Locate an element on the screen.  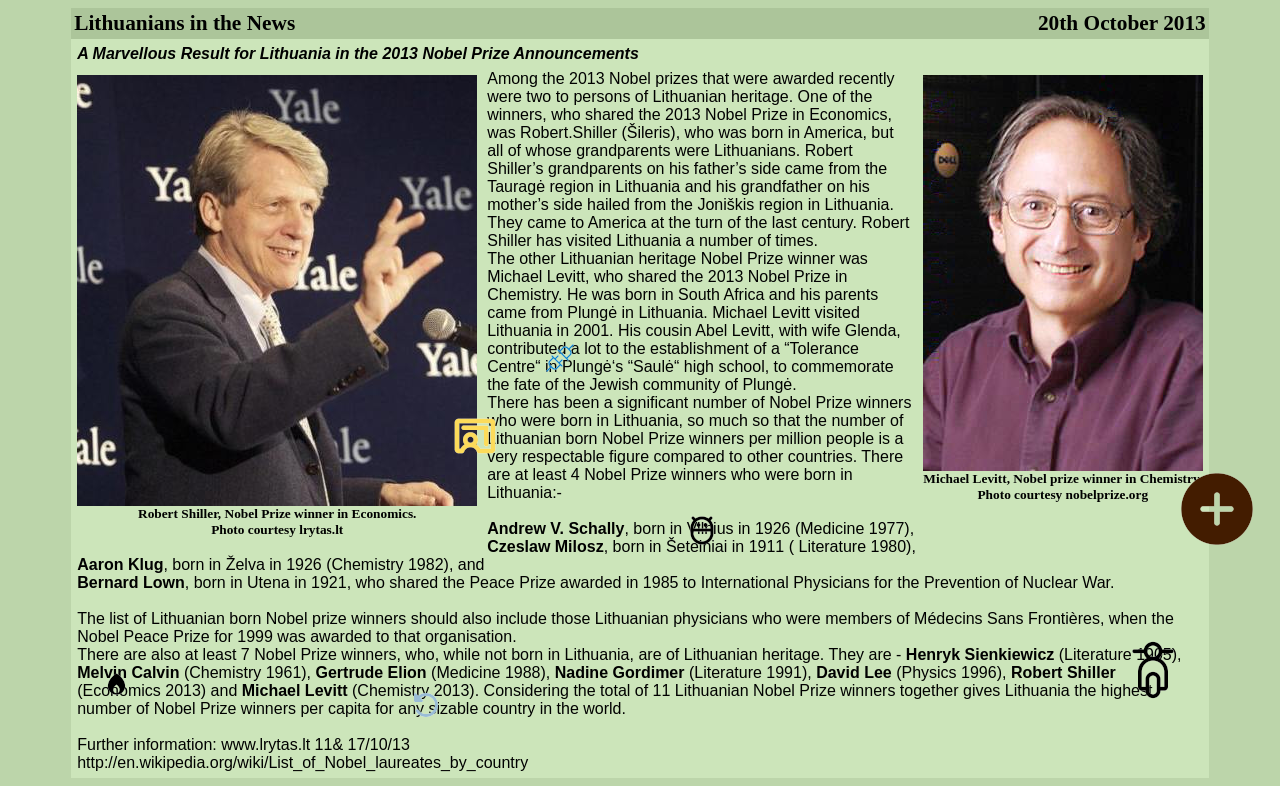
indicates trending or hot content is located at coordinates (116, 684).